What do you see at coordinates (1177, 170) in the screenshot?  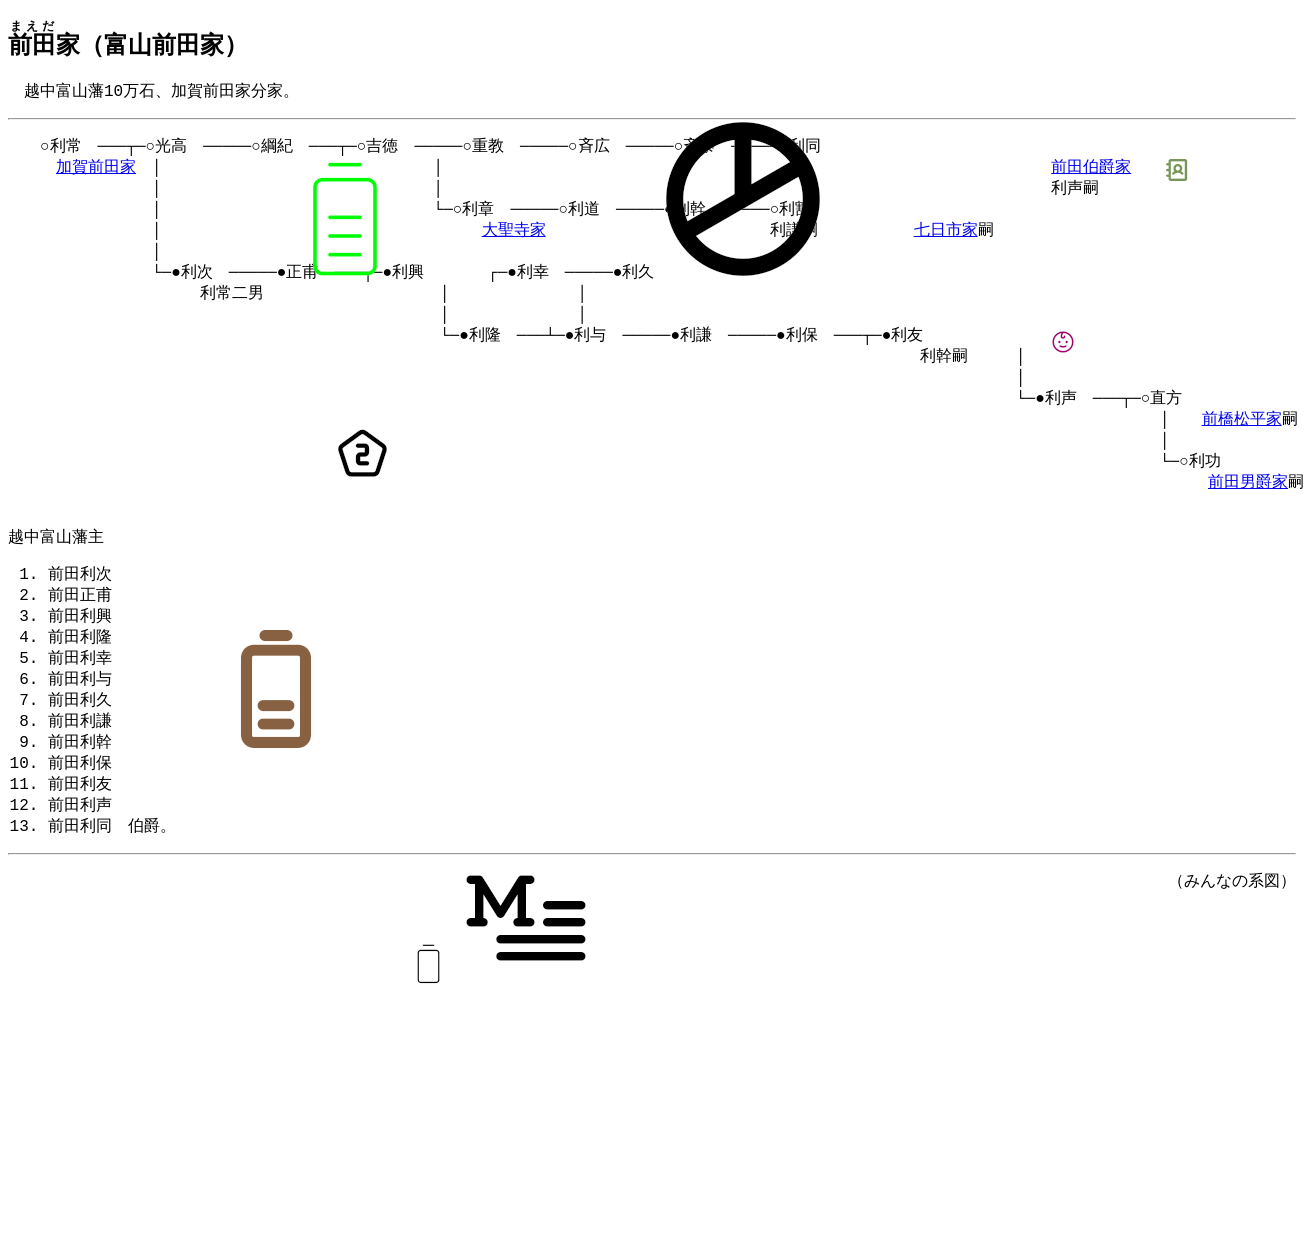 I see `access your contacts list` at bounding box center [1177, 170].